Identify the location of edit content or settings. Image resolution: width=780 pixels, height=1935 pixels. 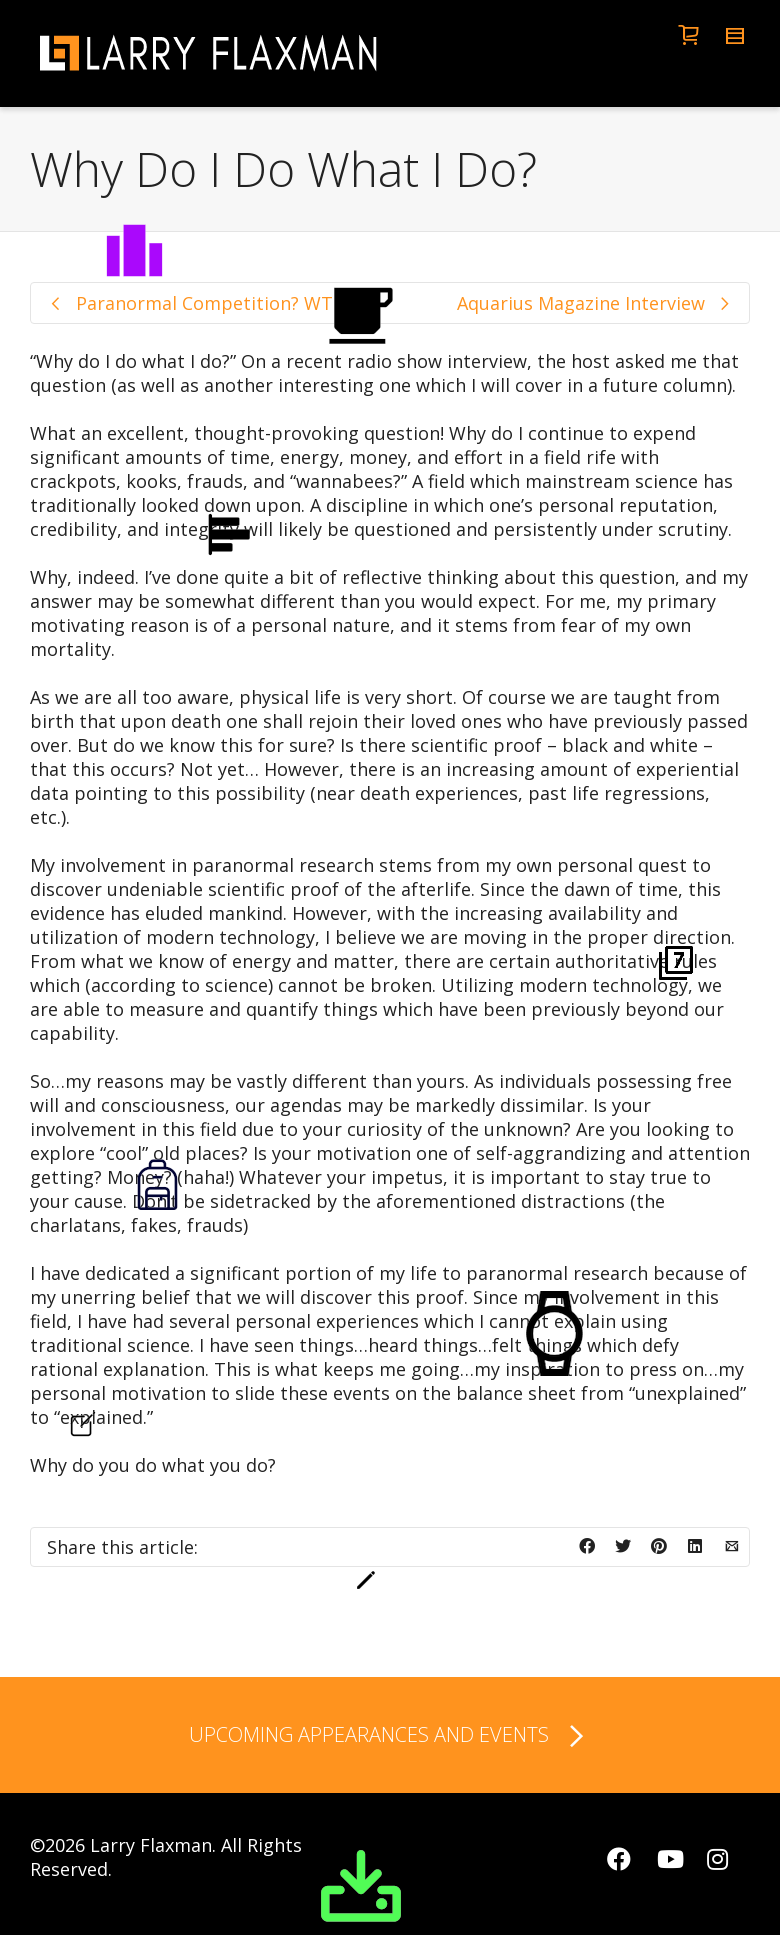
(366, 1580).